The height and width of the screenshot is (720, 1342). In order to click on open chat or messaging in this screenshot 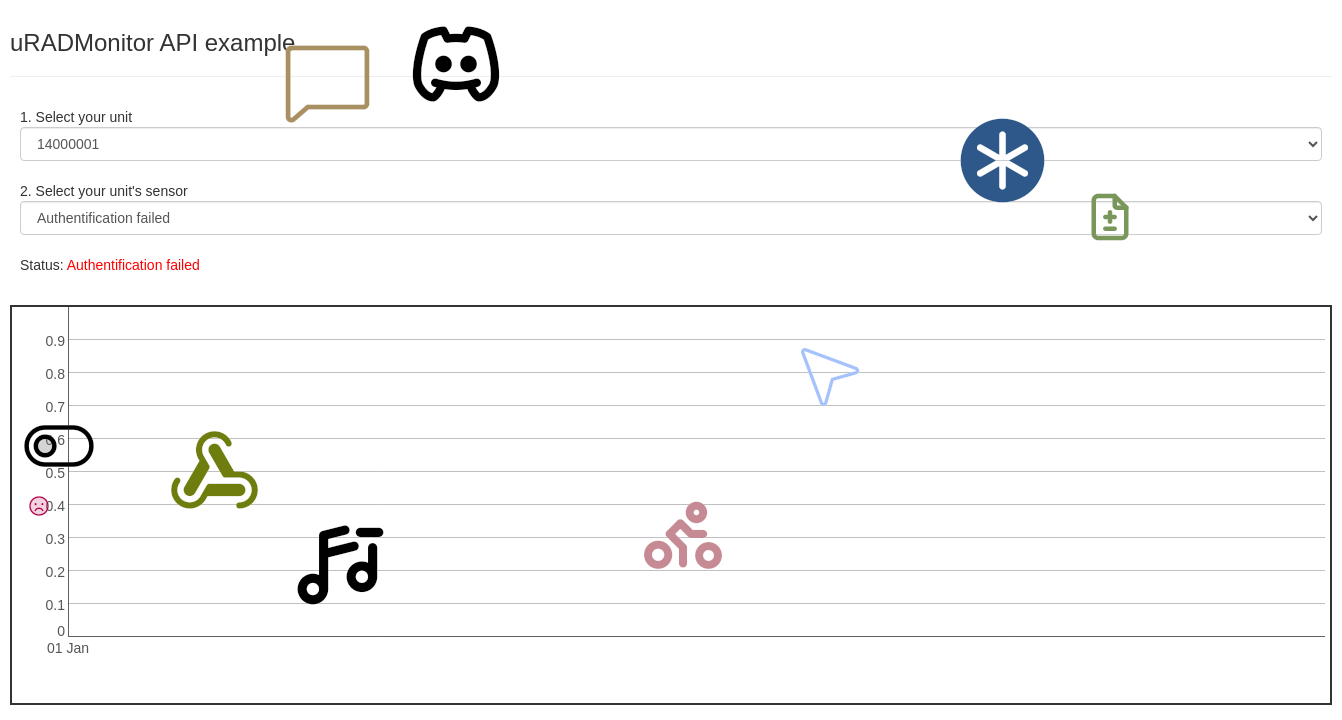, I will do `click(327, 77)`.